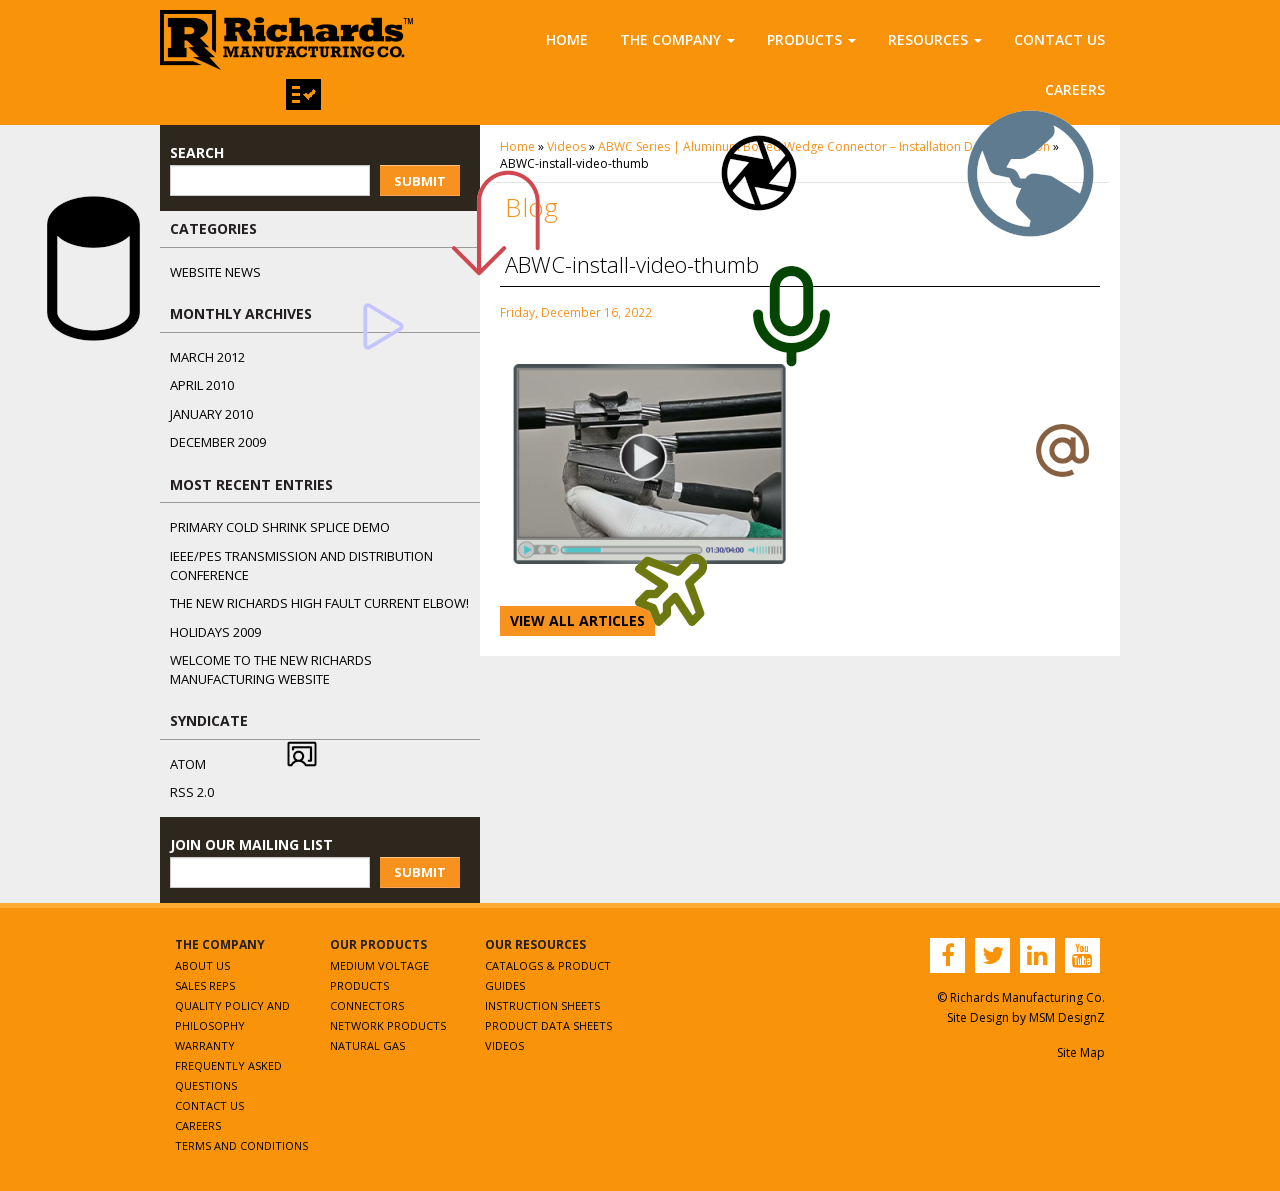 The width and height of the screenshot is (1280, 1191). I want to click on mention a user in a post or comment, so click(1062, 450).